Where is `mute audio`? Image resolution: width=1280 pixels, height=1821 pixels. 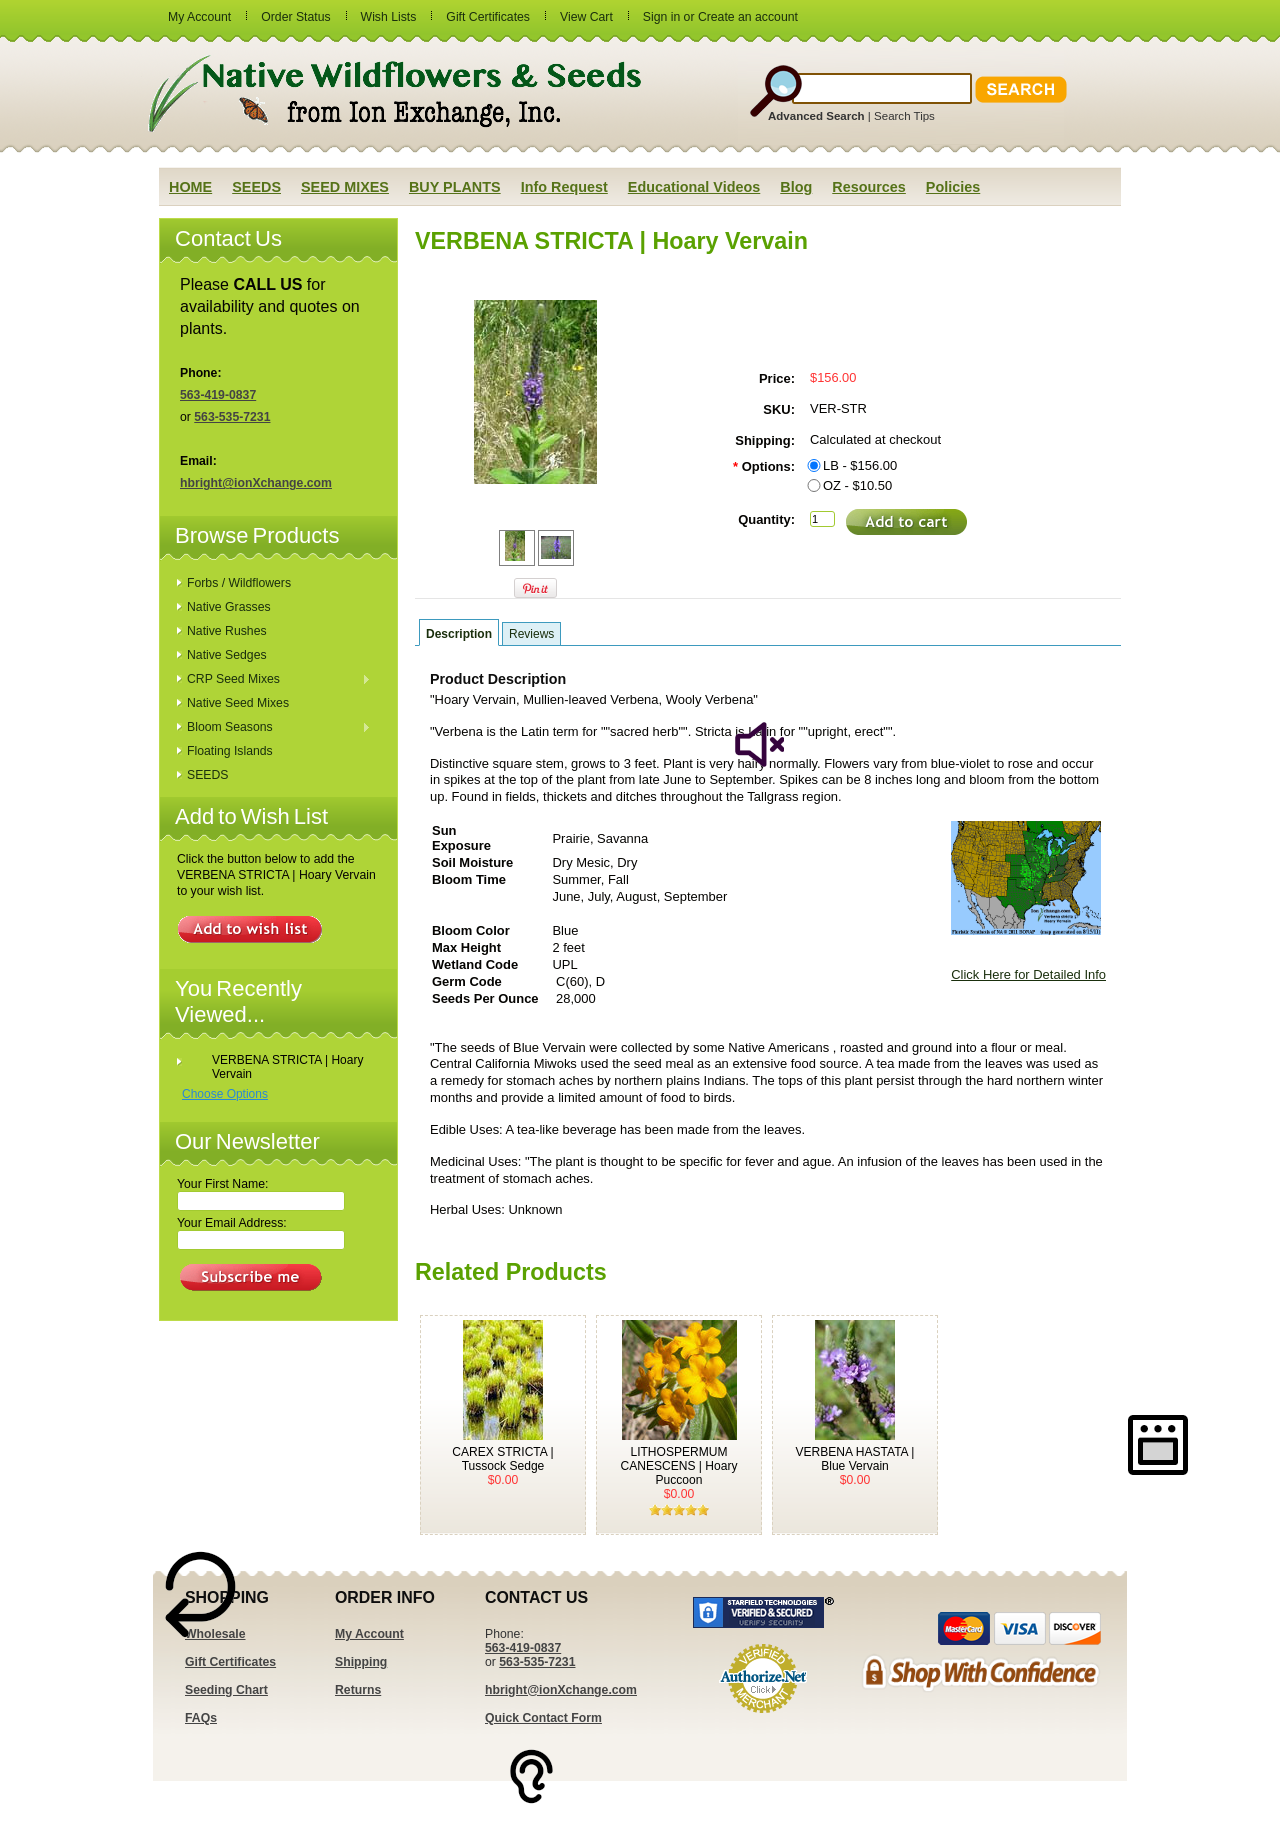 mute audio is located at coordinates (757, 744).